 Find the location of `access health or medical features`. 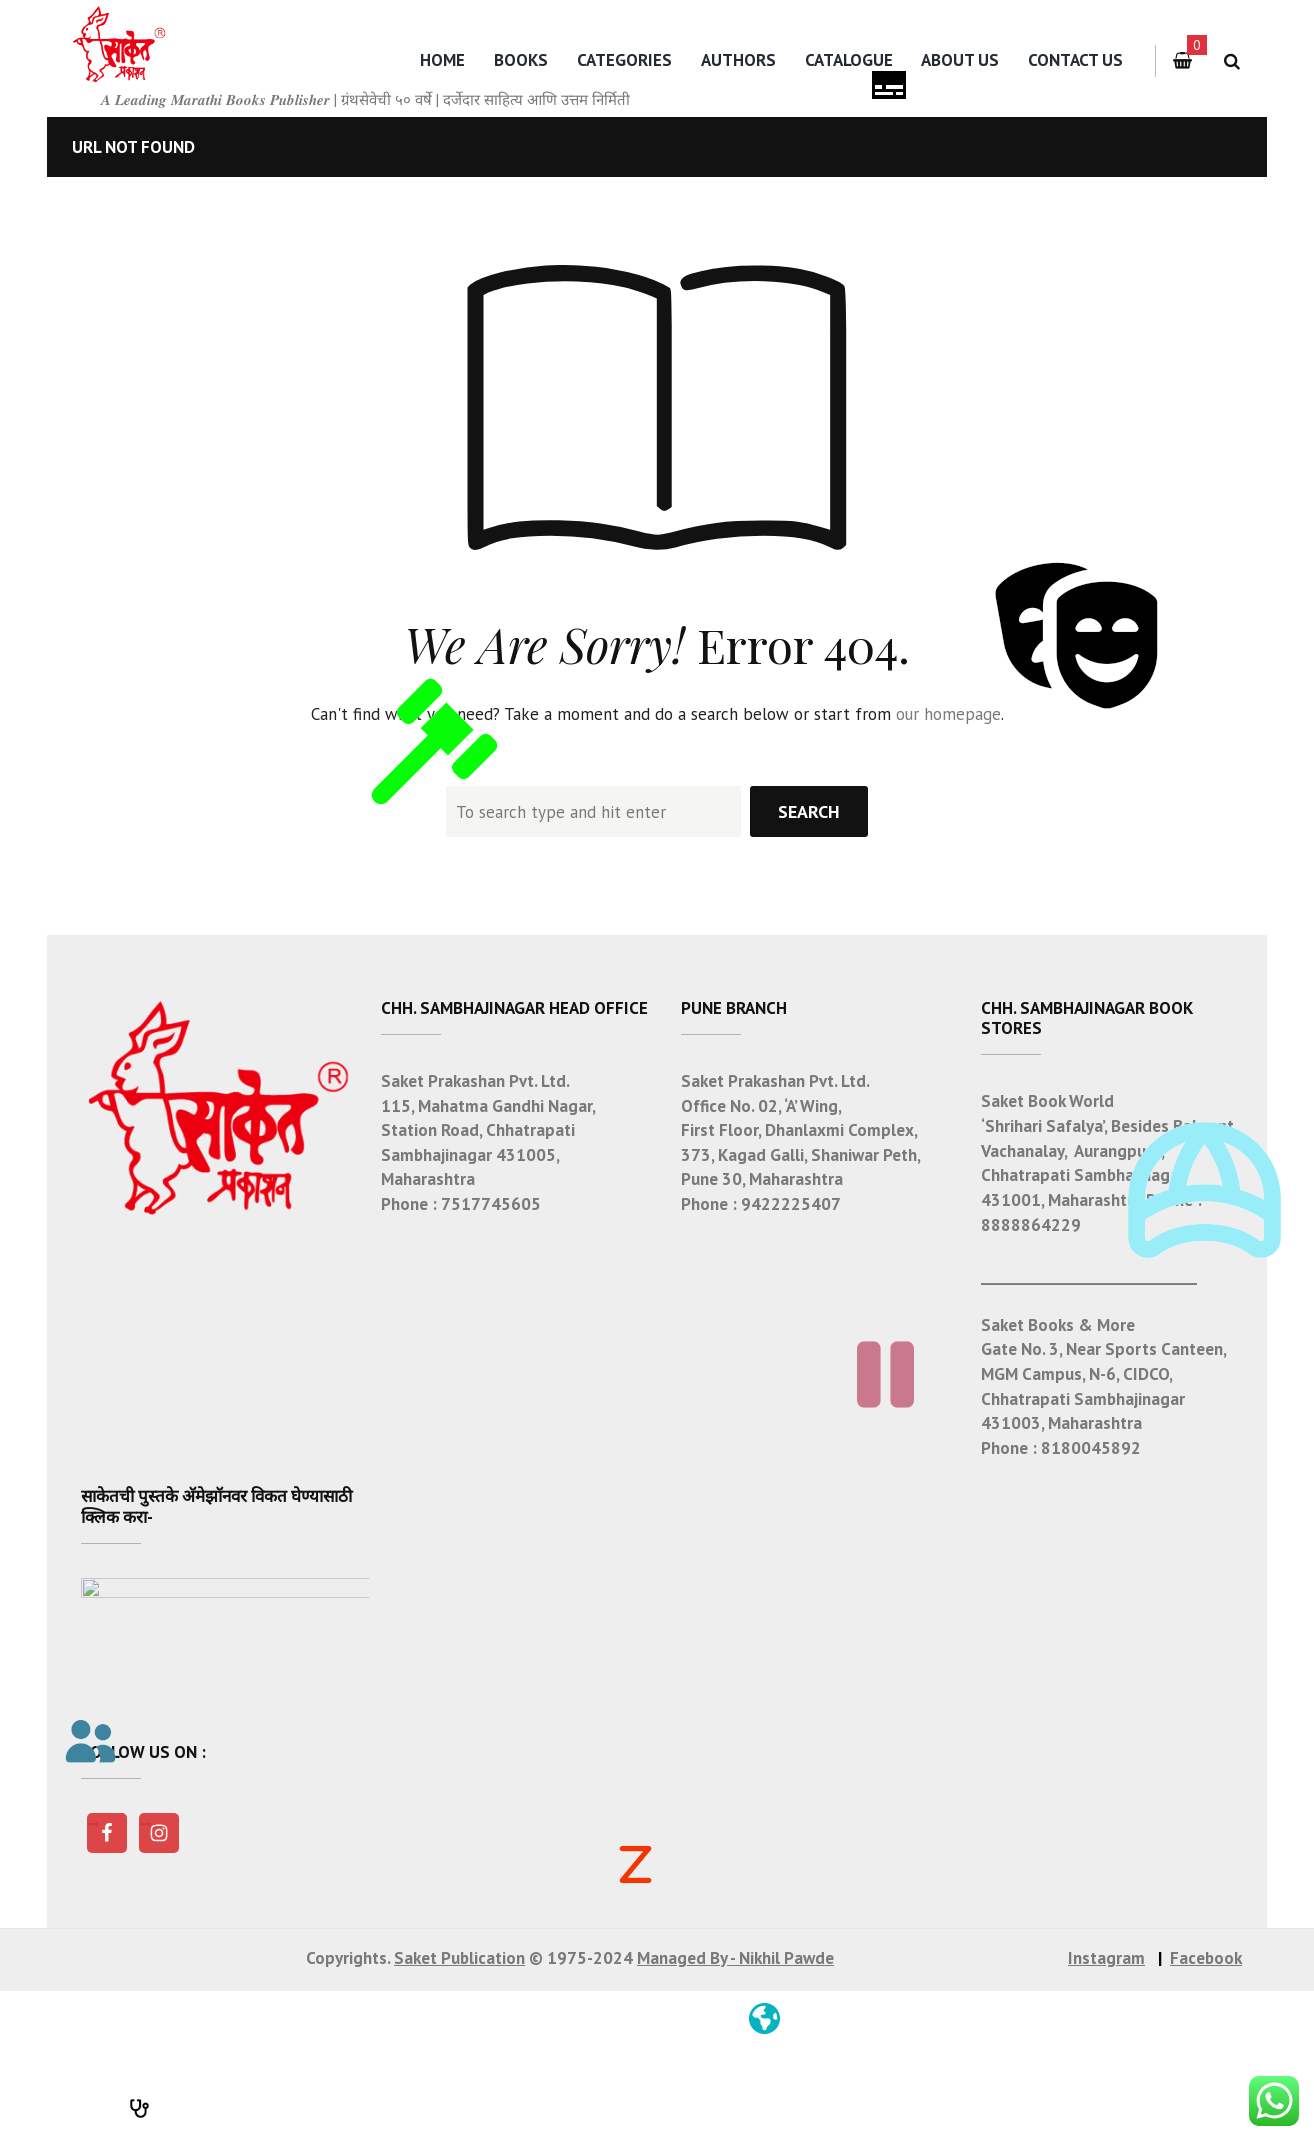

access health or medical features is located at coordinates (139, 2108).